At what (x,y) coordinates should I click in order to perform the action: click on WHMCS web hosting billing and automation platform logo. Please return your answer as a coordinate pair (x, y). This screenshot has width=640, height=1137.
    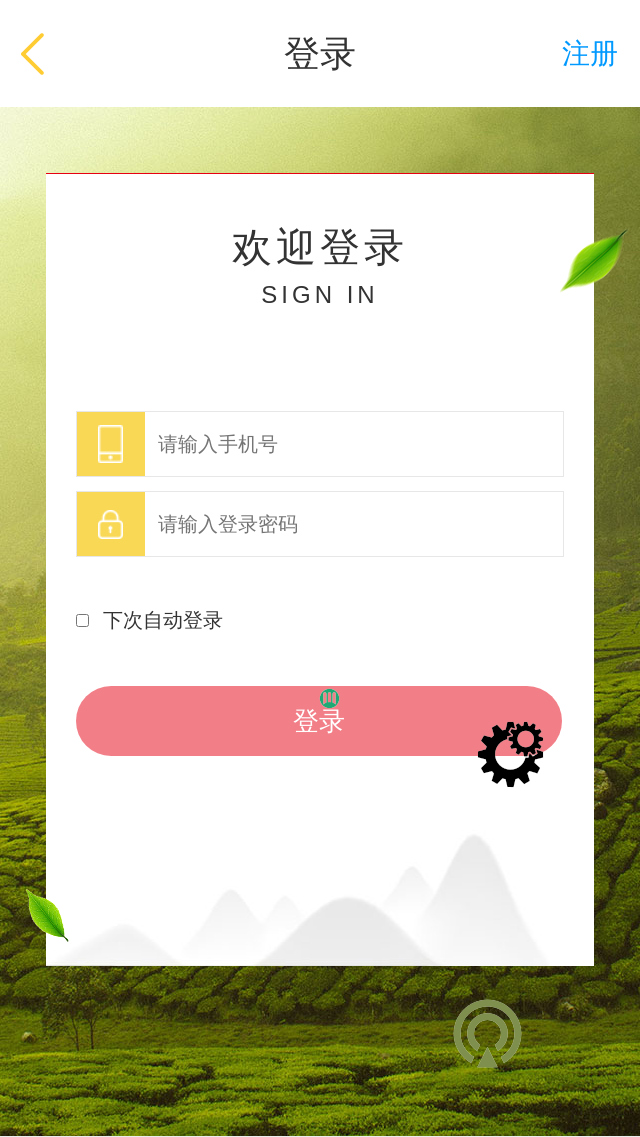
    Looking at the image, I should click on (510, 754).